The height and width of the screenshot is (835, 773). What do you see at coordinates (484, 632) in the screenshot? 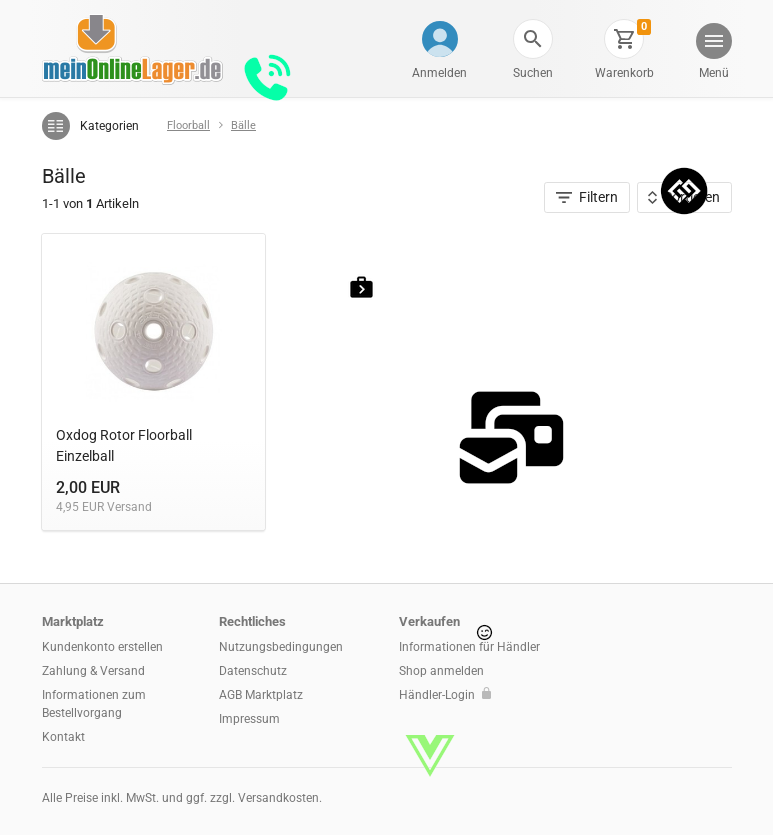
I see `insert a winking emoji or emoticon` at bounding box center [484, 632].